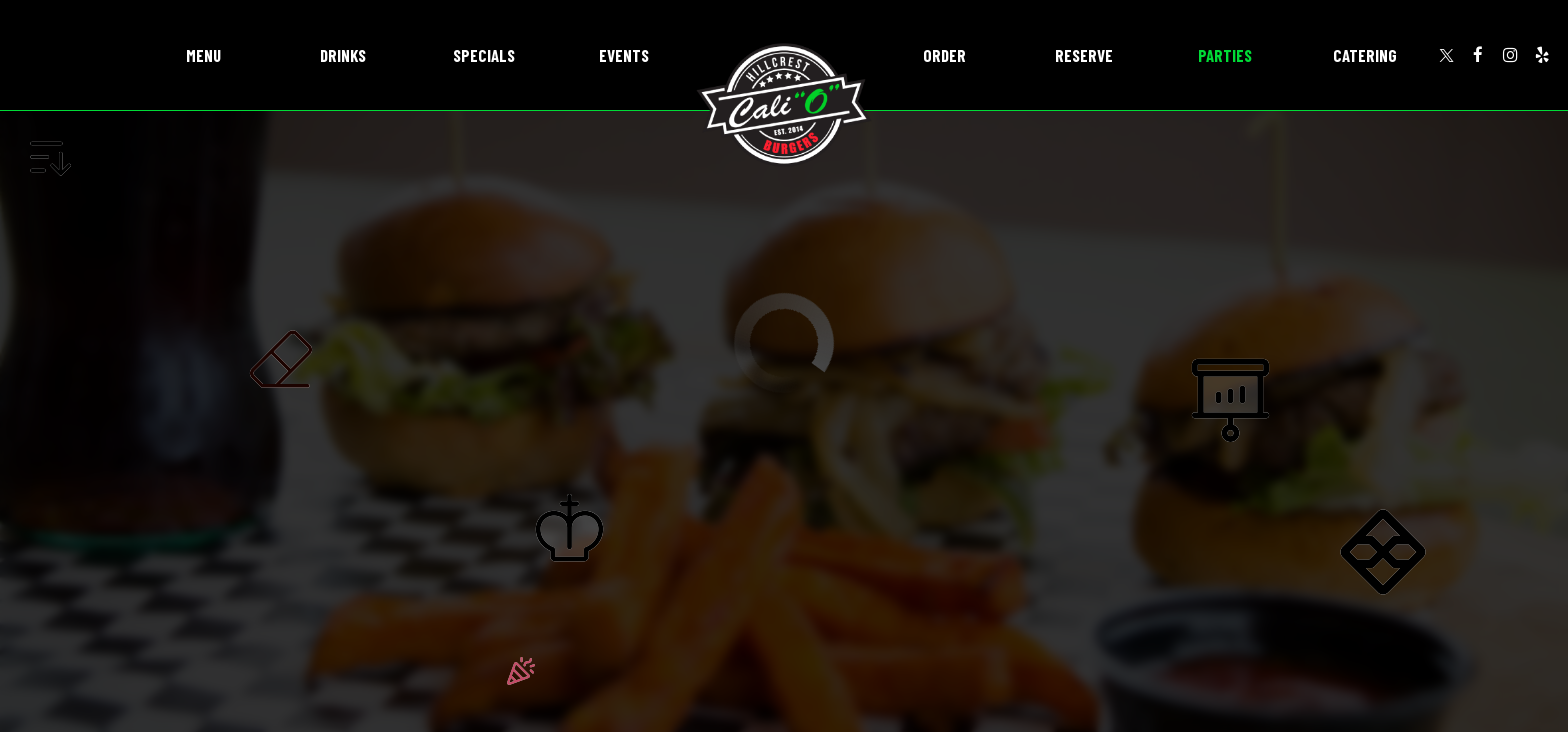  Describe the element at coordinates (281, 359) in the screenshot. I see `erase or clear content` at that location.